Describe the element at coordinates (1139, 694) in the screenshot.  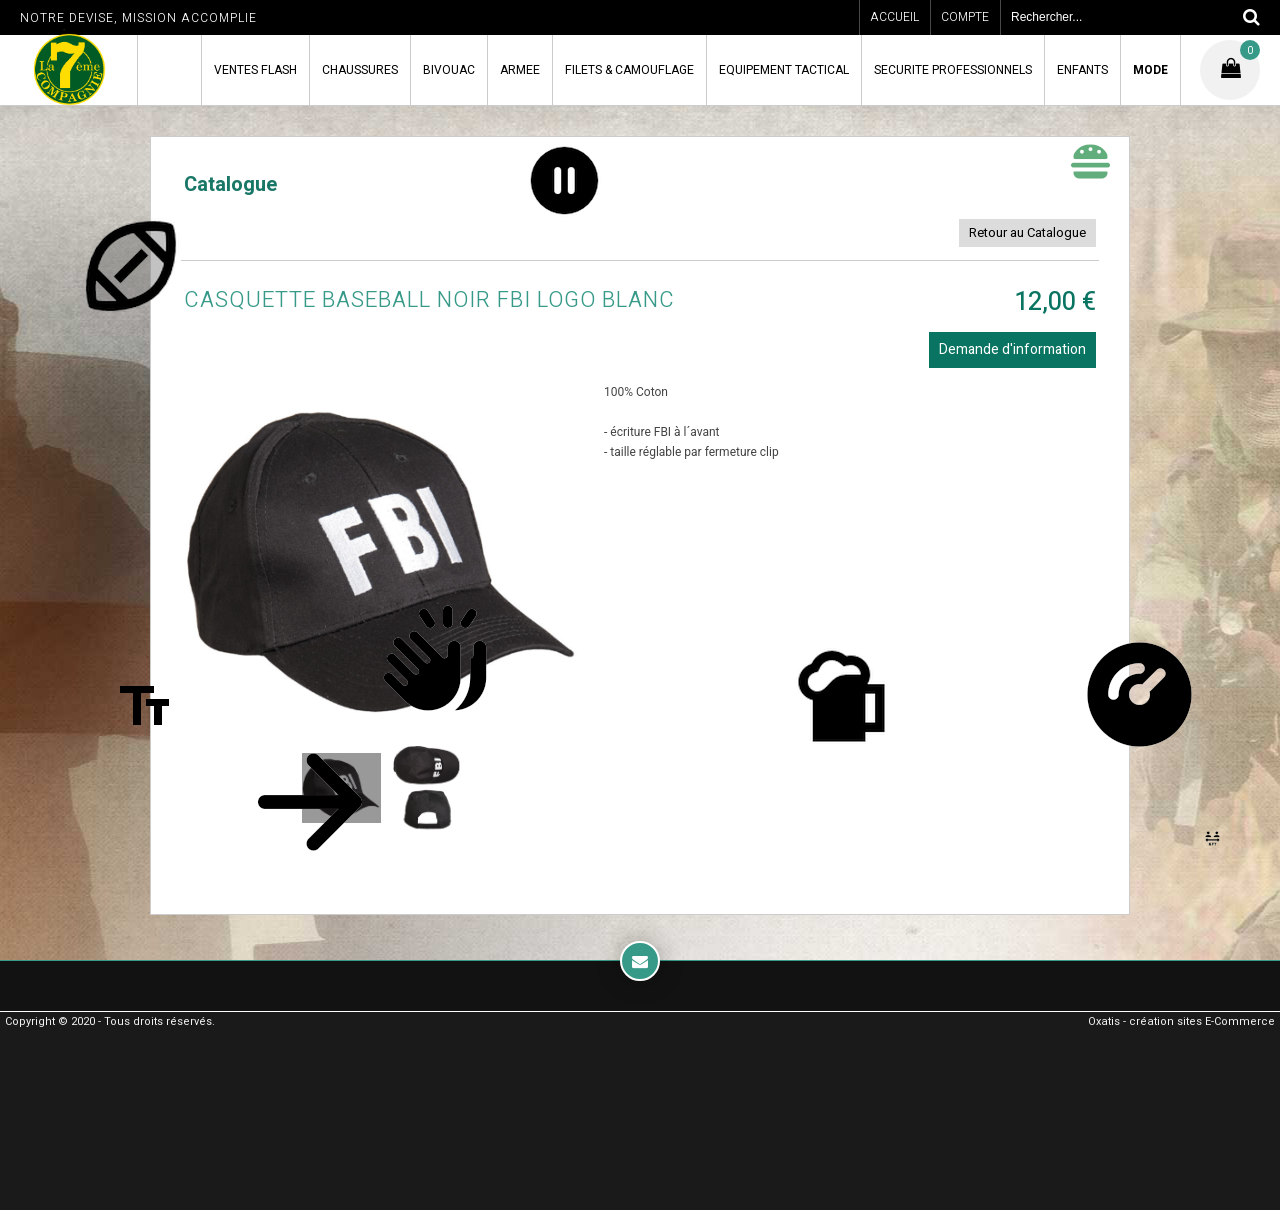
I see `view performance metrics or speed` at that location.